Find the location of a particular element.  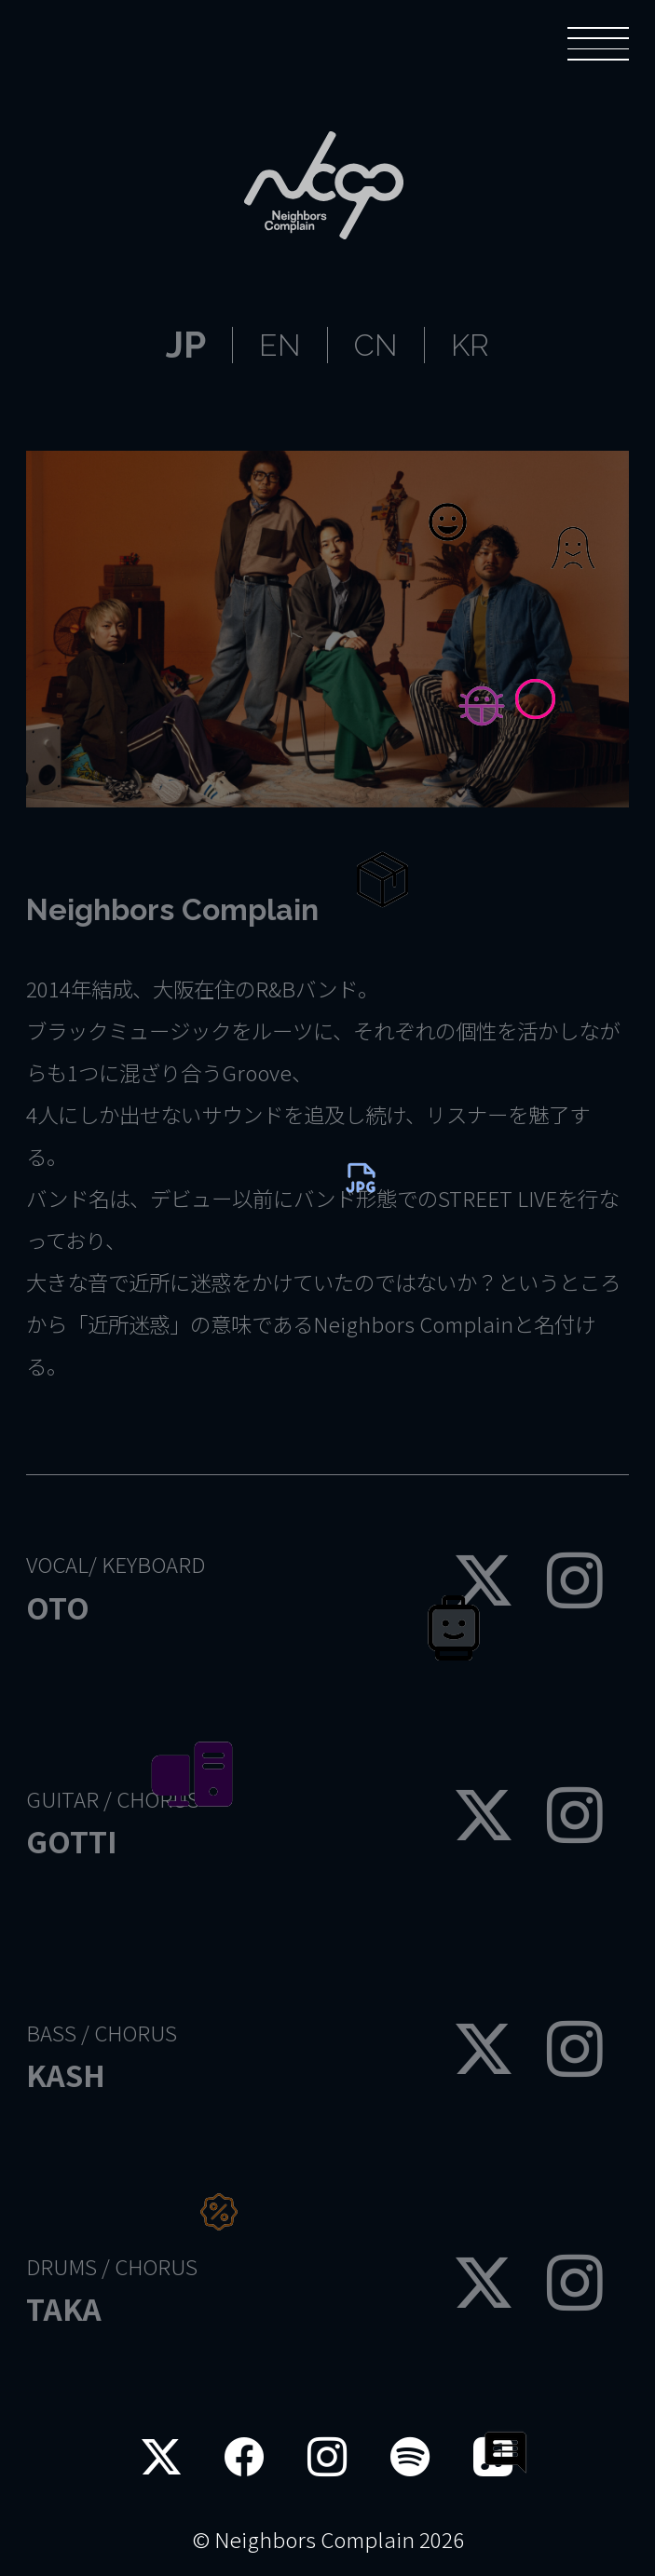

unselected radio button or checkbox option is located at coordinates (535, 698).